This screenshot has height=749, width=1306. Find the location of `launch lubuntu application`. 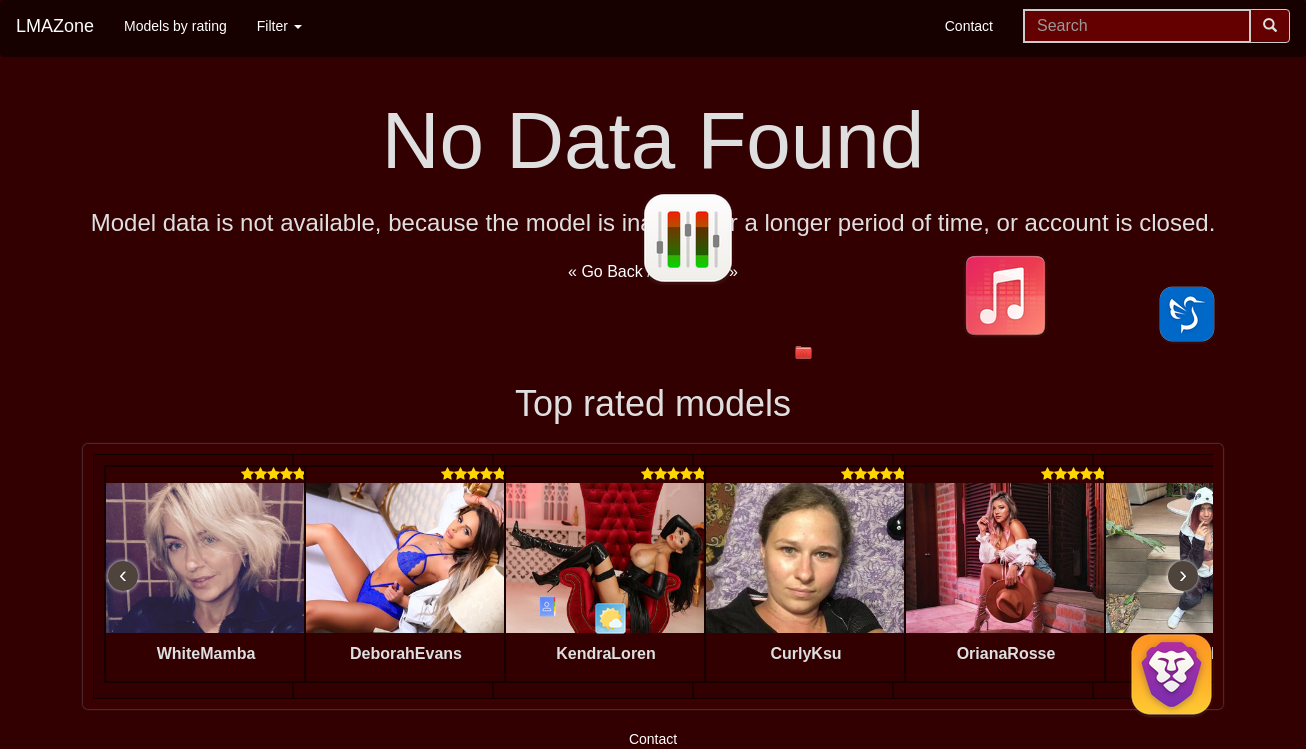

launch lubuntu application is located at coordinates (1187, 314).